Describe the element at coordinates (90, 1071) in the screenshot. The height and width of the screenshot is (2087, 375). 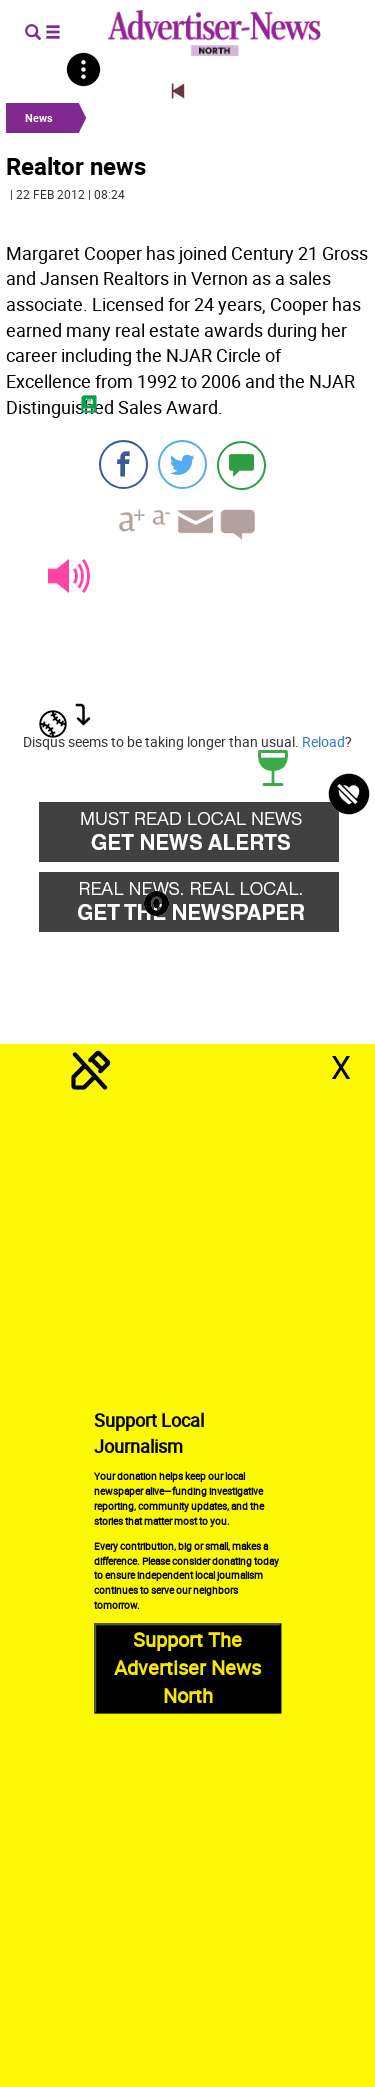
I see `editing is disabled` at that location.